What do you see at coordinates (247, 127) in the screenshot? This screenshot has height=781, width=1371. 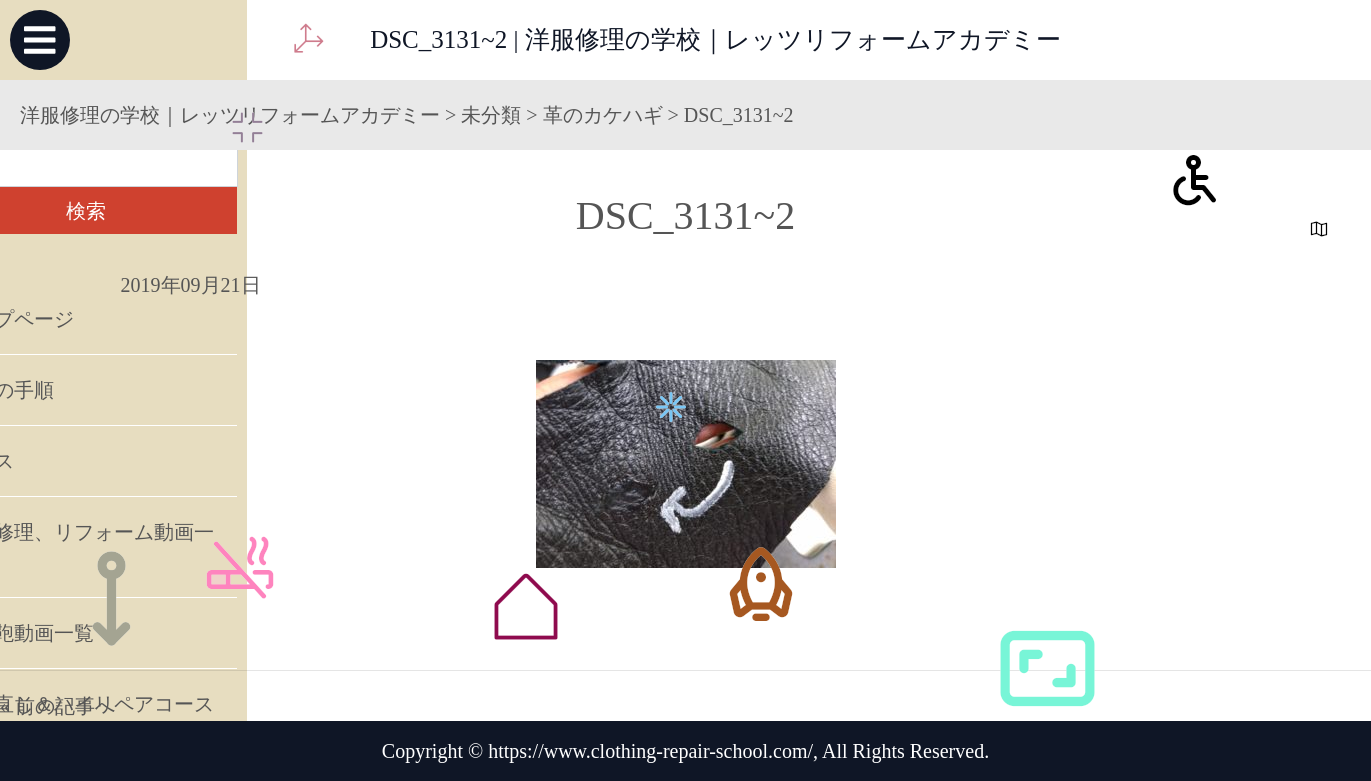 I see `exit fullscreen mode` at bounding box center [247, 127].